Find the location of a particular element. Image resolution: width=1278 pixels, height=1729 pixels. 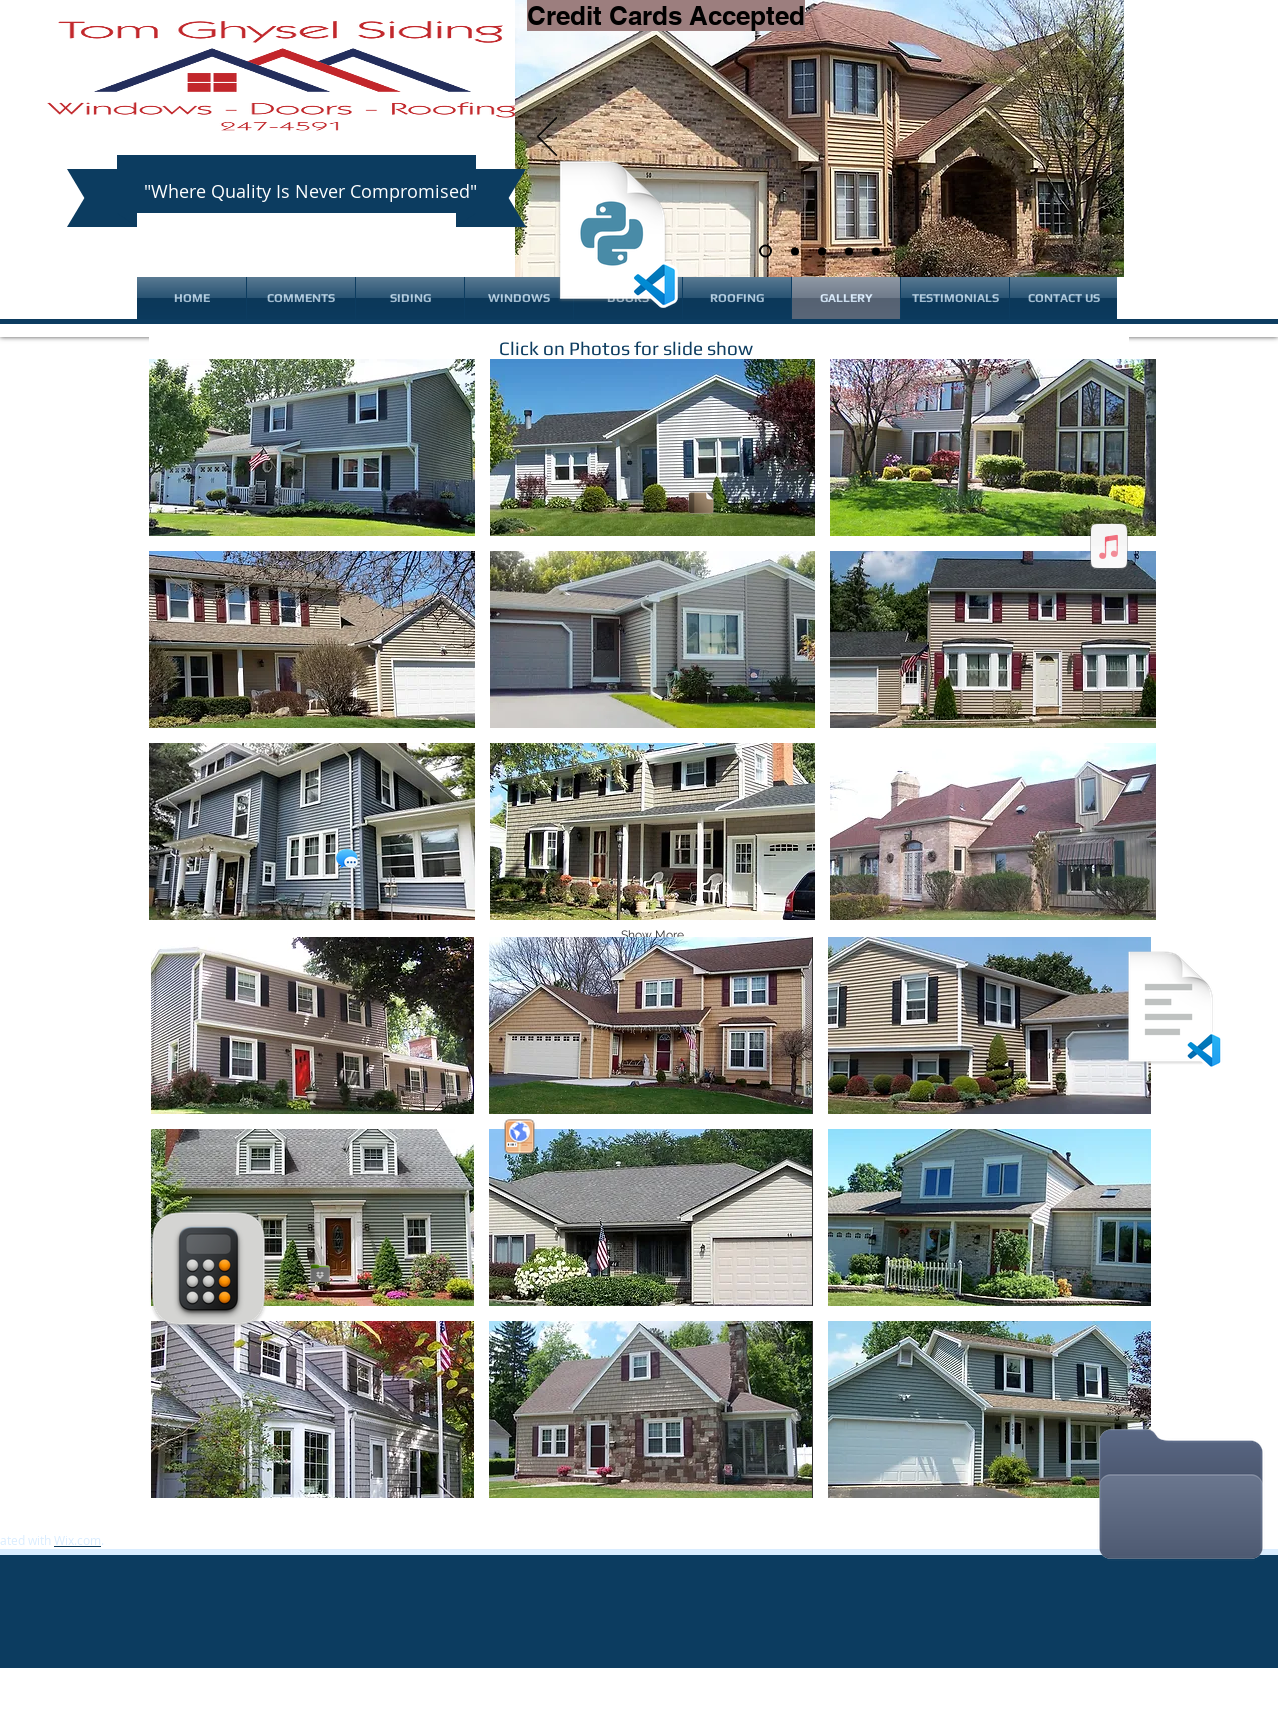

open game center messages and friend requests is located at coordinates (347, 859).